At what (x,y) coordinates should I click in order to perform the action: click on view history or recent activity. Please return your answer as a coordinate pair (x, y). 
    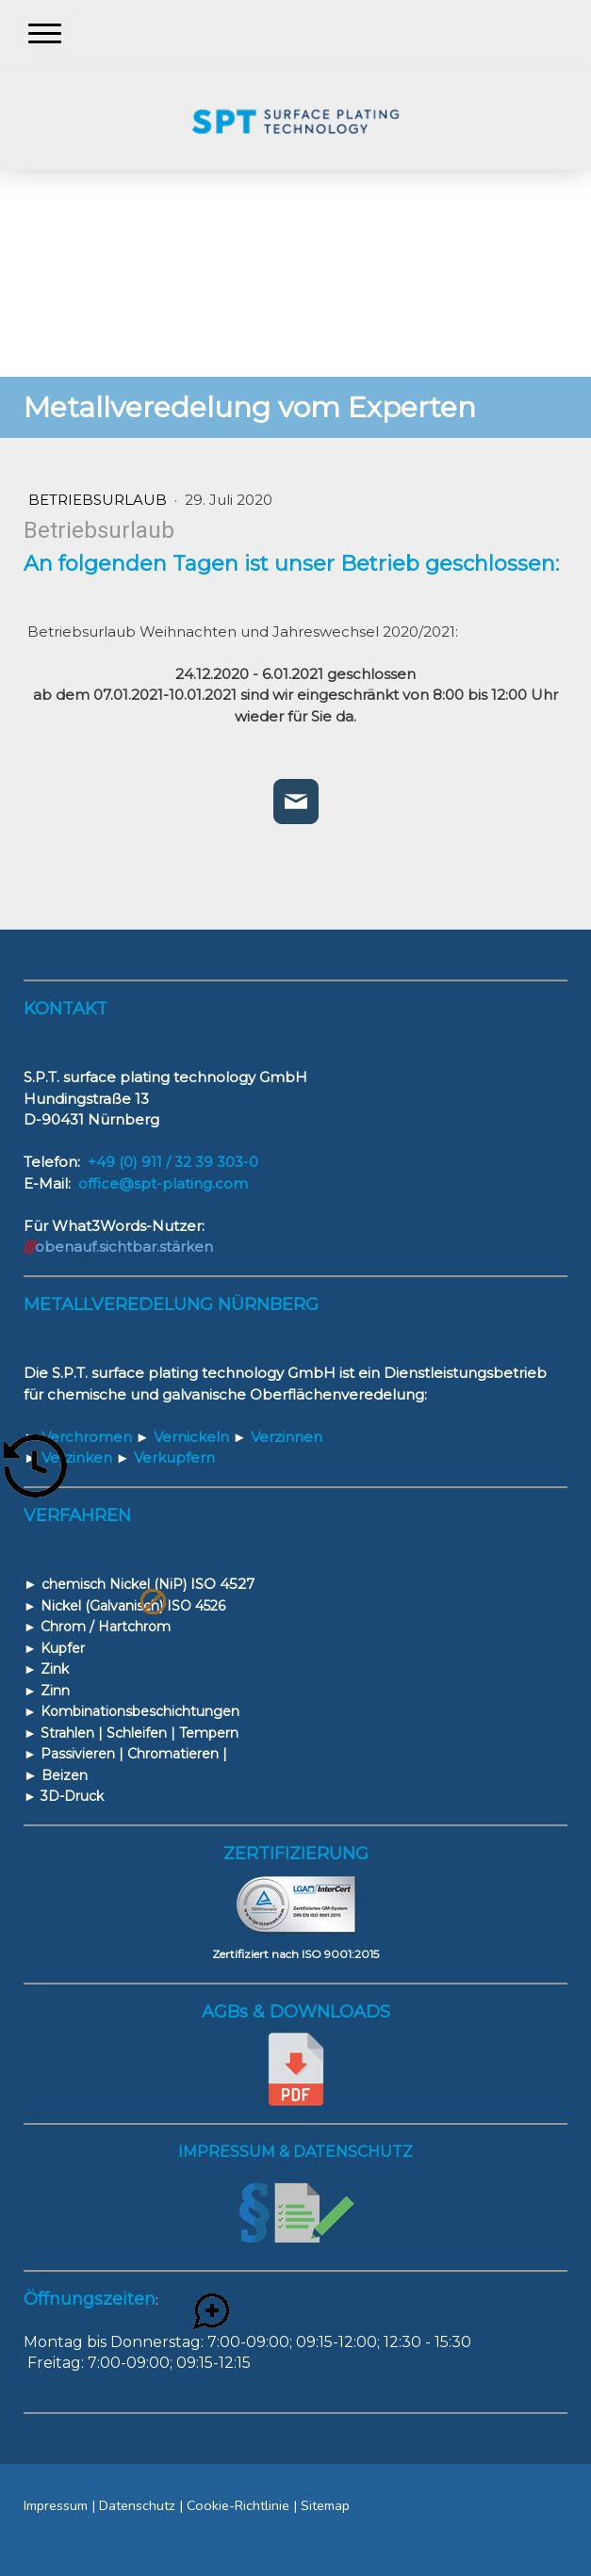
    Looking at the image, I should click on (35, 1466).